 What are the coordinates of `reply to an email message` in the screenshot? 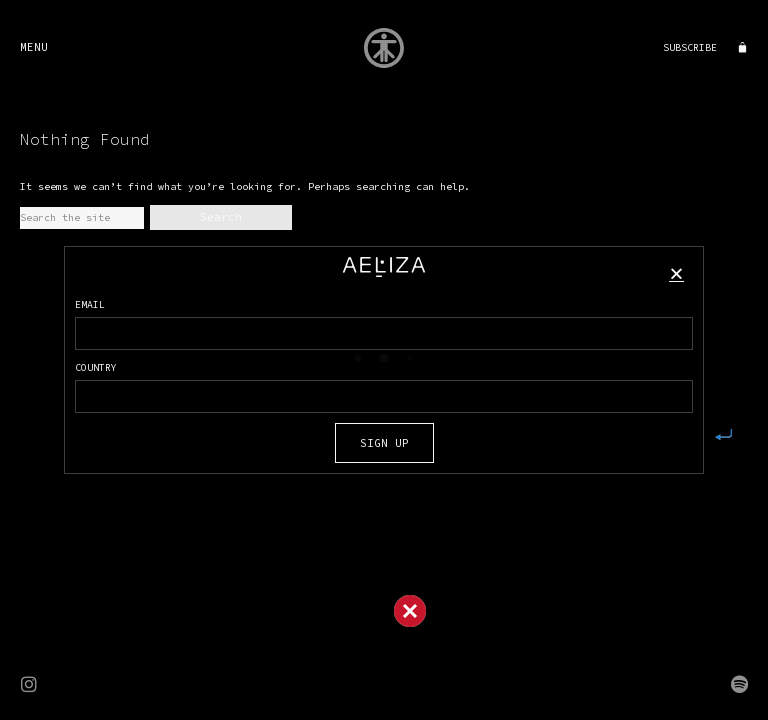 It's located at (723, 433).